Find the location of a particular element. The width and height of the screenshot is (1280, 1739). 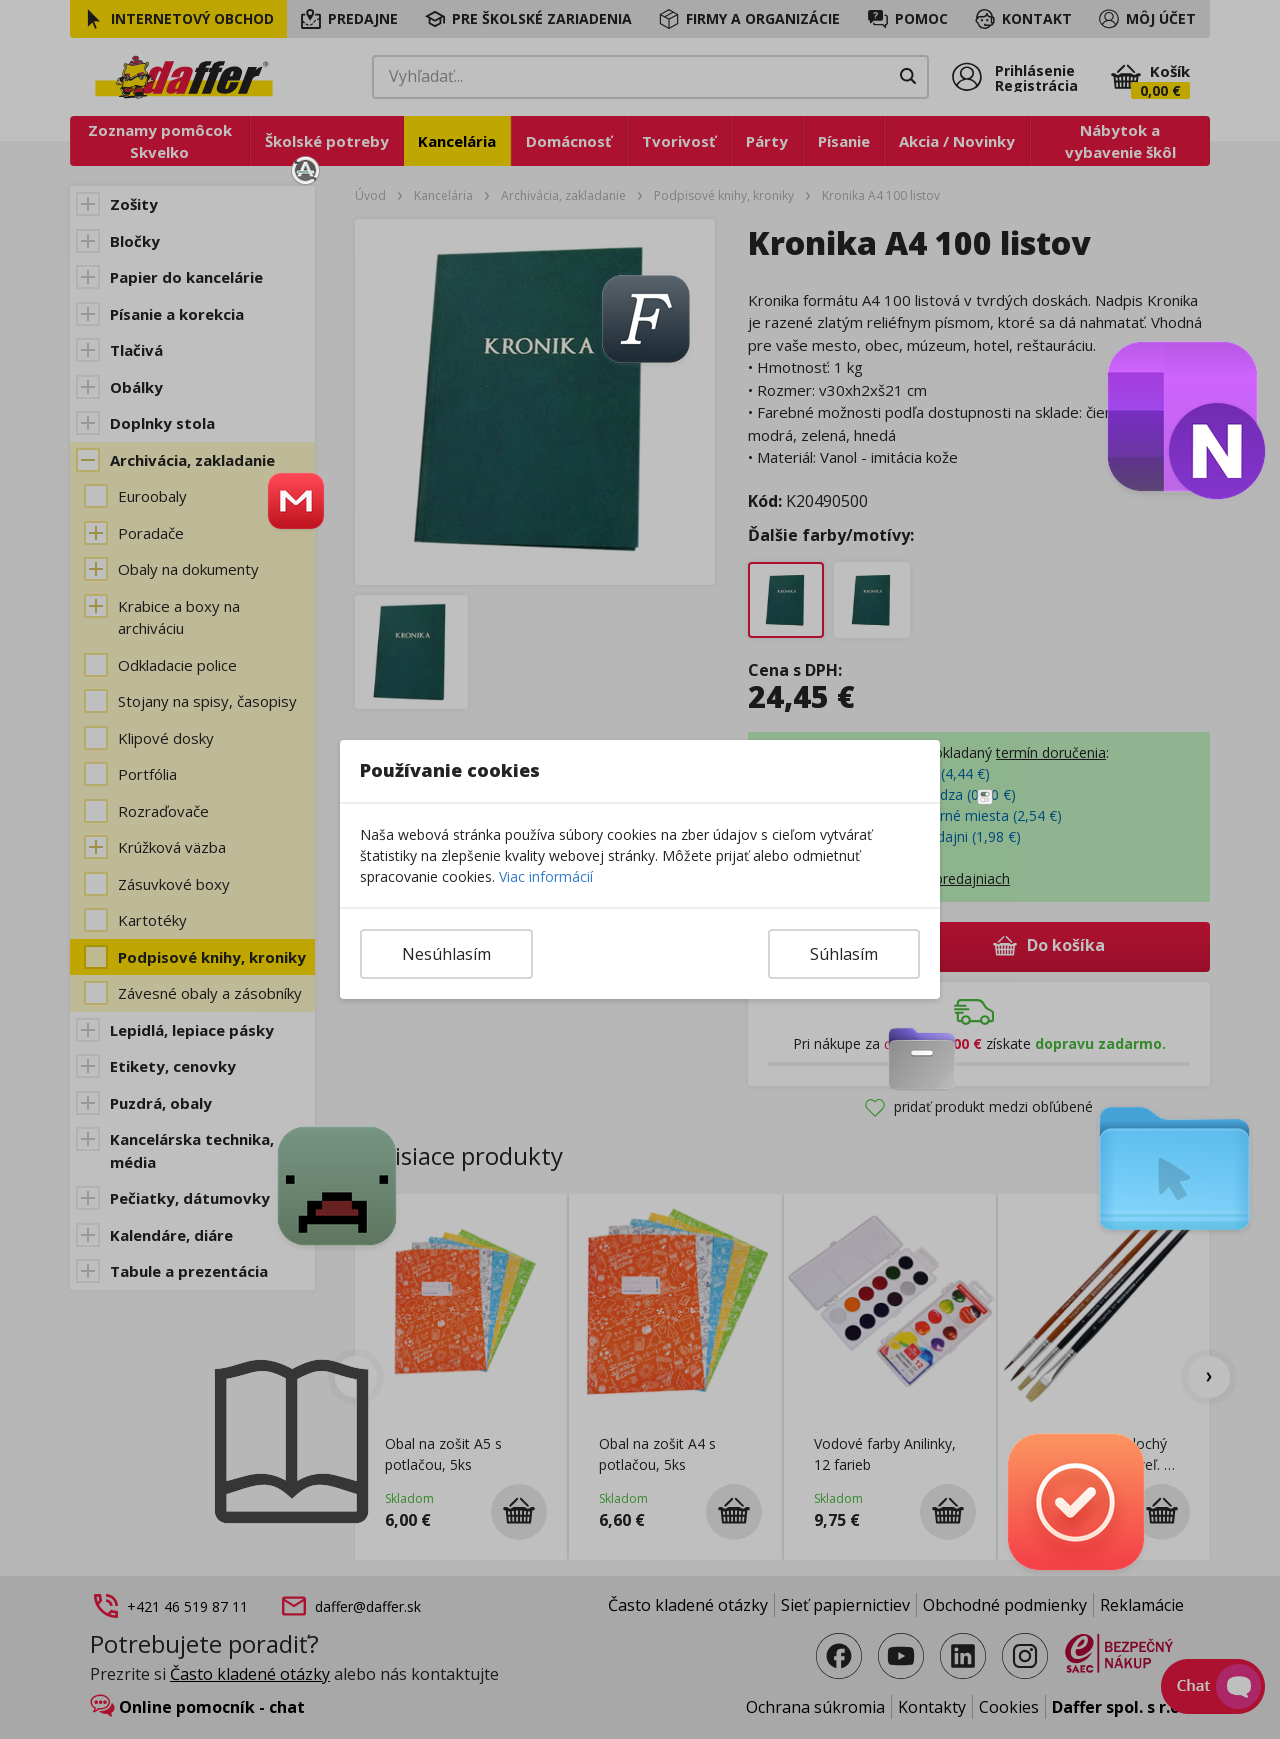

open the dictionary app is located at coordinates (297, 1440).